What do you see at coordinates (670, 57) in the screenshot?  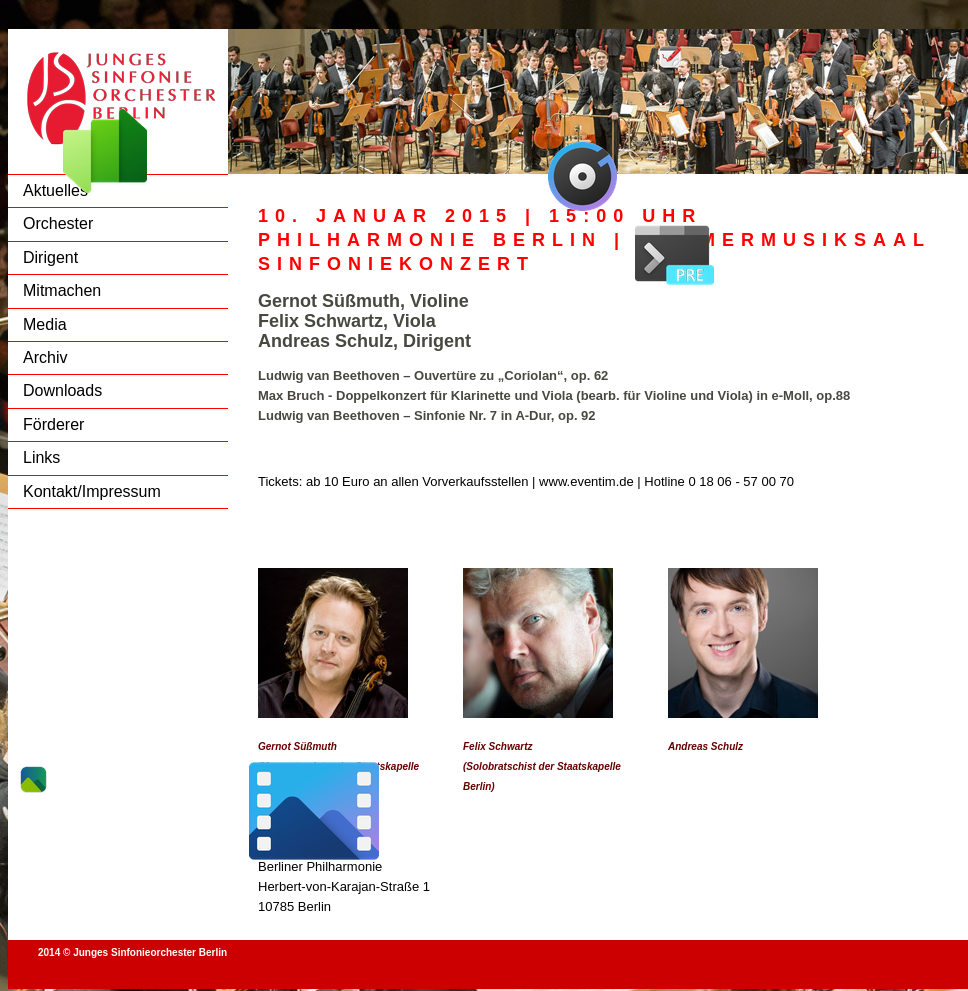 I see `open drawing app` at bounding box center [670, 57].